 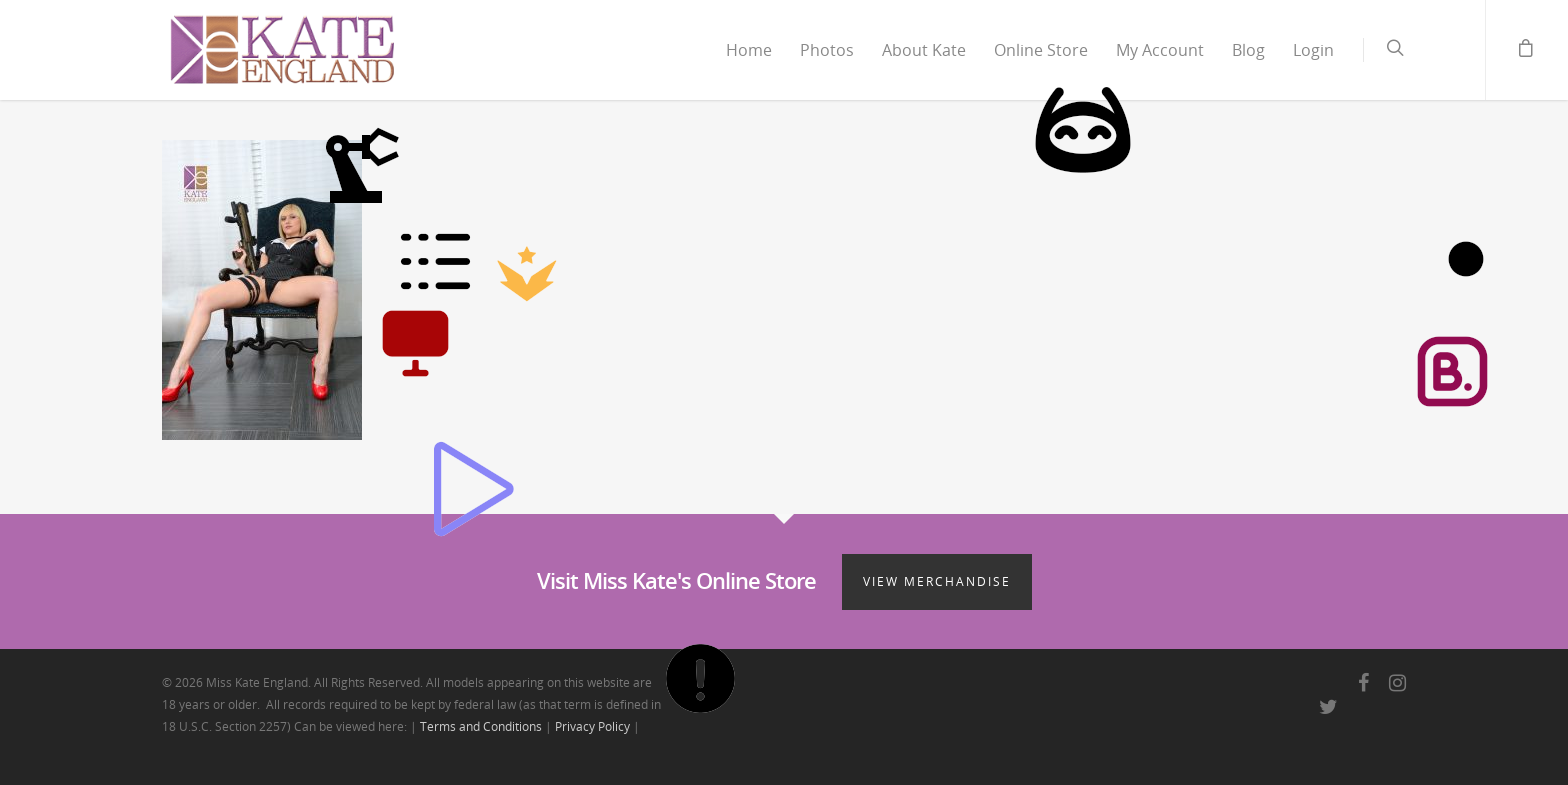 What do you see at coordinates (527, 274) in the screenshot?
I see `discord hypesquad events badge` at bounding box center [527, 274].